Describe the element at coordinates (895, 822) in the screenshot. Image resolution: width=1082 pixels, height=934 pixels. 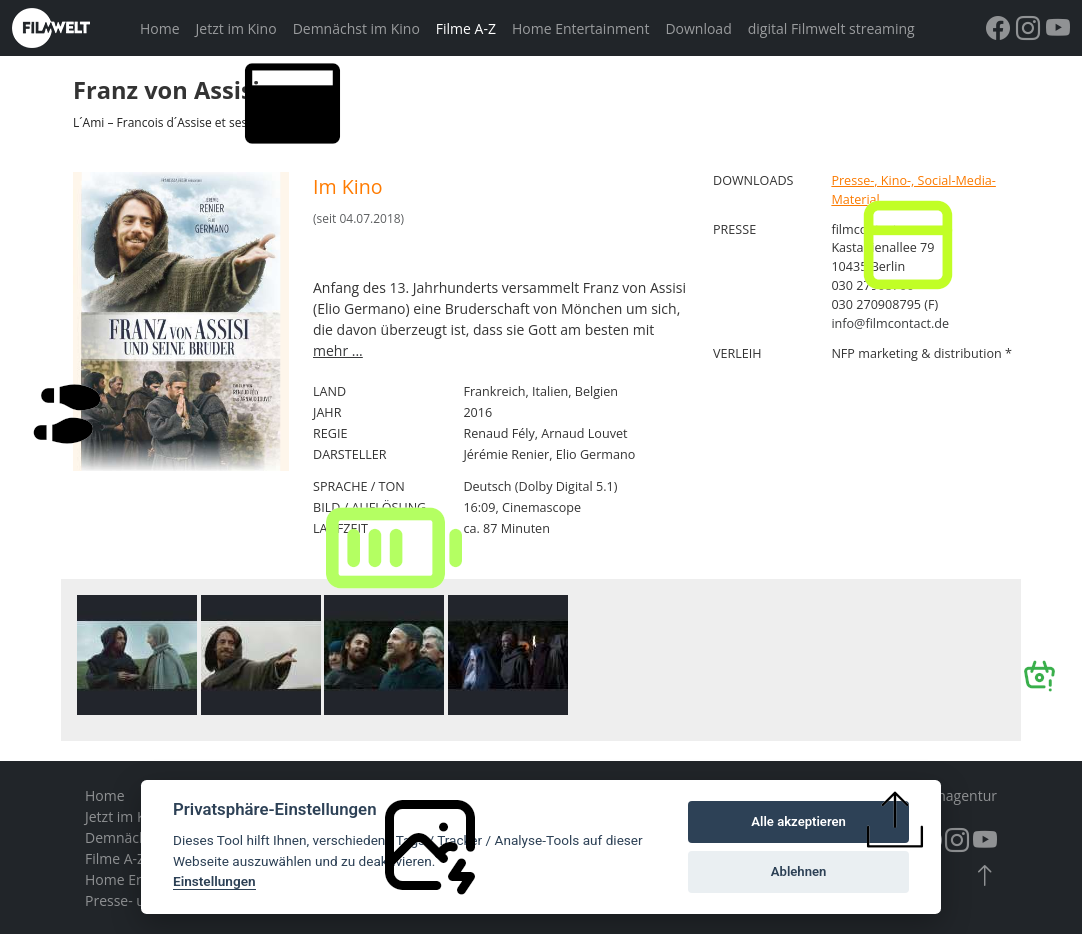
I see `upload a file or document` at that location.